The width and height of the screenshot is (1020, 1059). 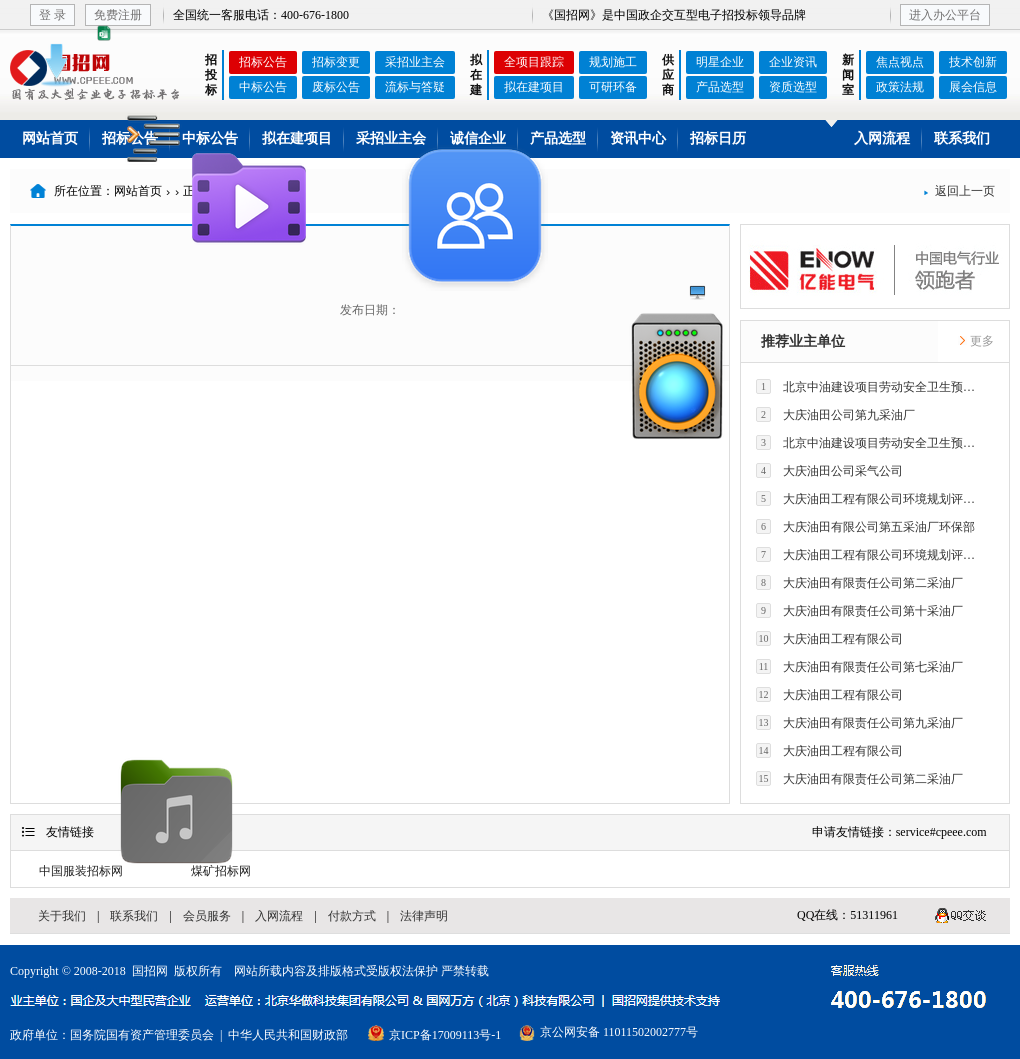 I want to click on indicates a non-RAID configured storage device, so click(x=677, y=376).